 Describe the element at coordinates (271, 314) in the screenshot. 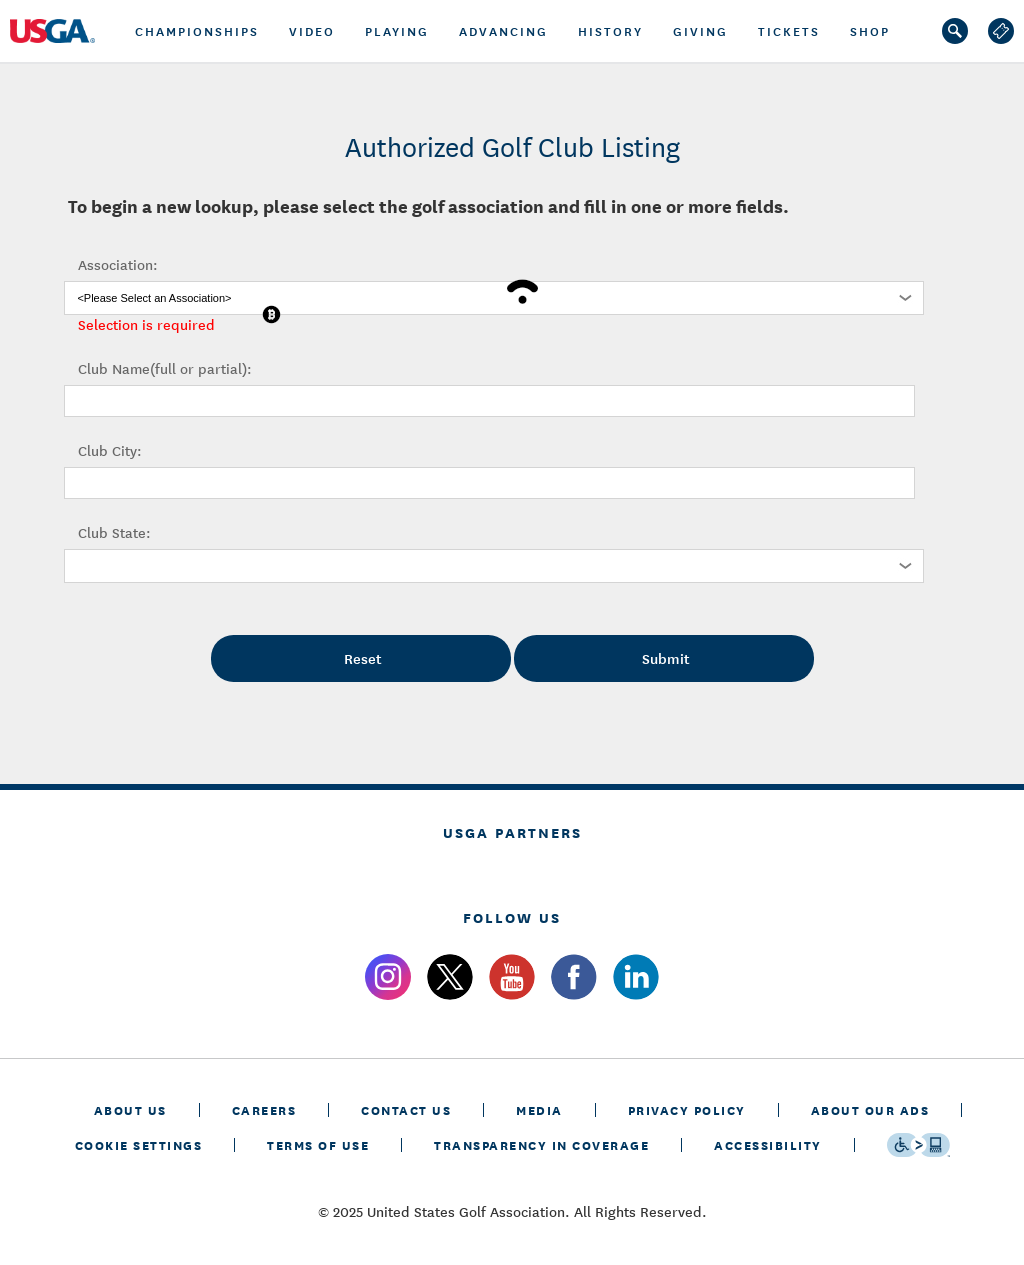

I see `view bitcoin wallet balance` at that location.